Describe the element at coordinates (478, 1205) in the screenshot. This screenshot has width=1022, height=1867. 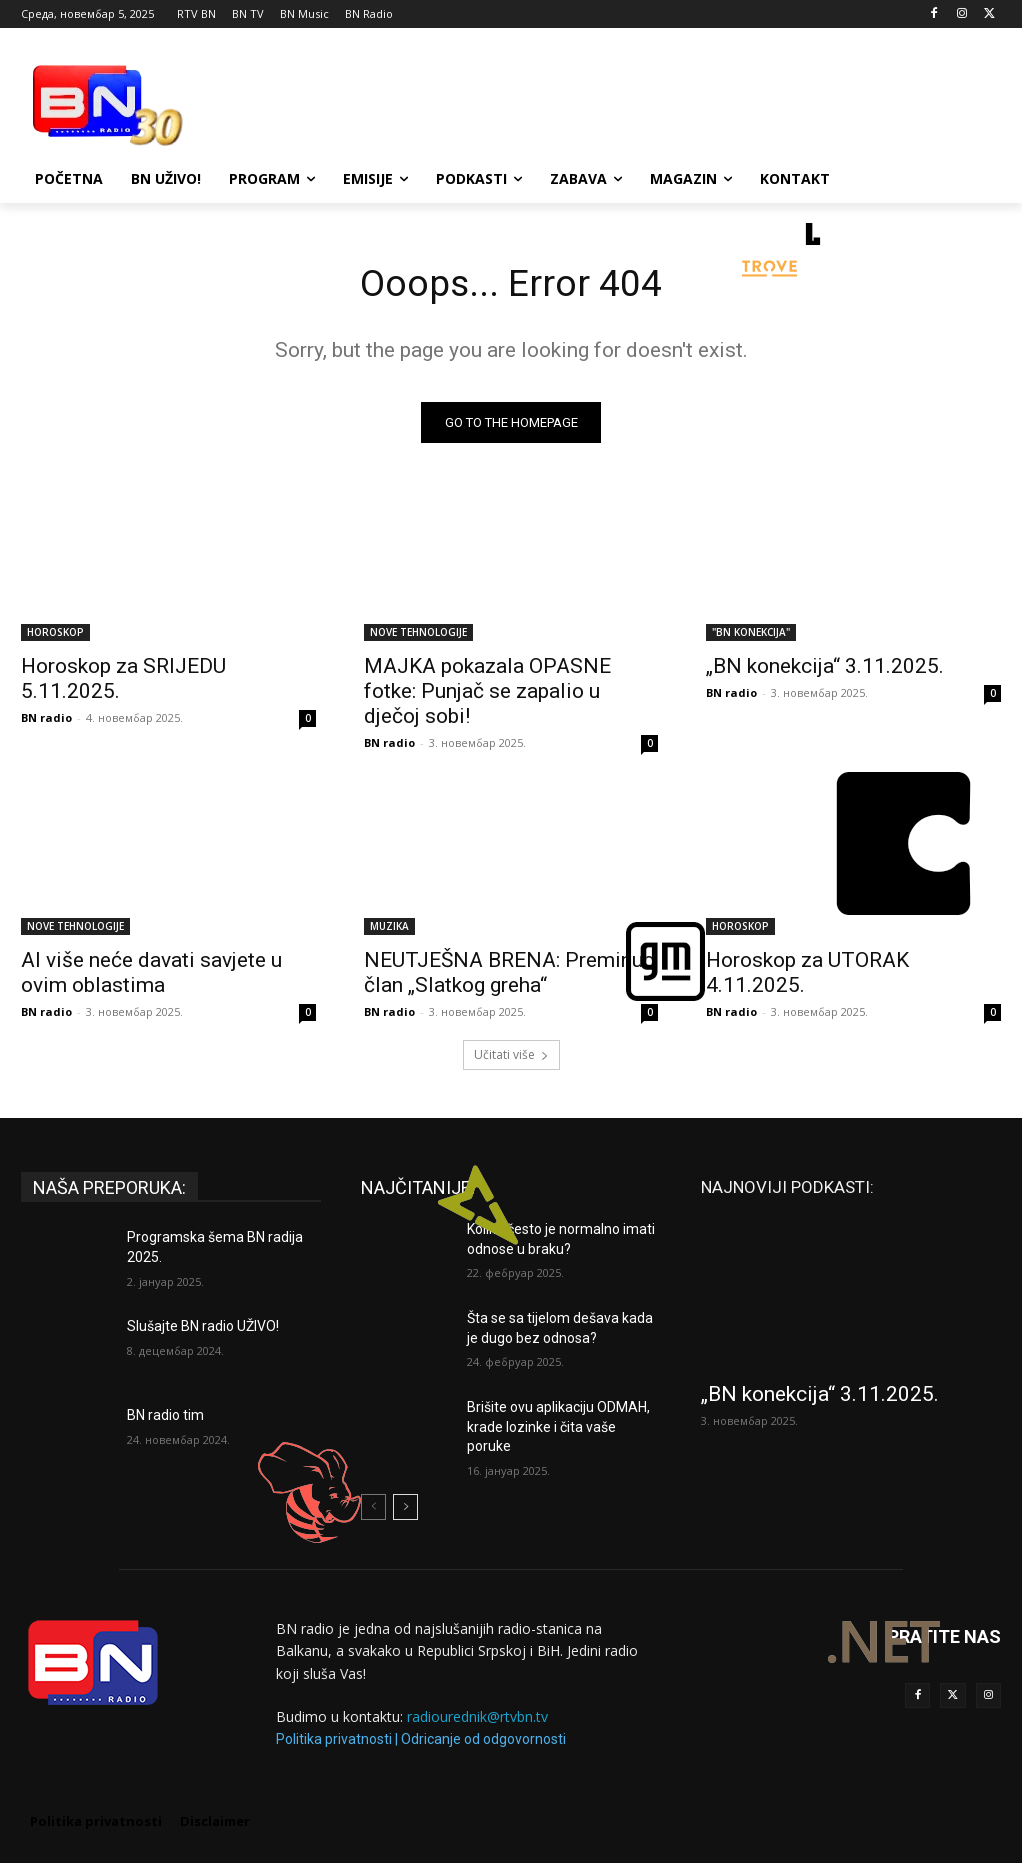
I see `open mapillary street-level imagery app` at that location.